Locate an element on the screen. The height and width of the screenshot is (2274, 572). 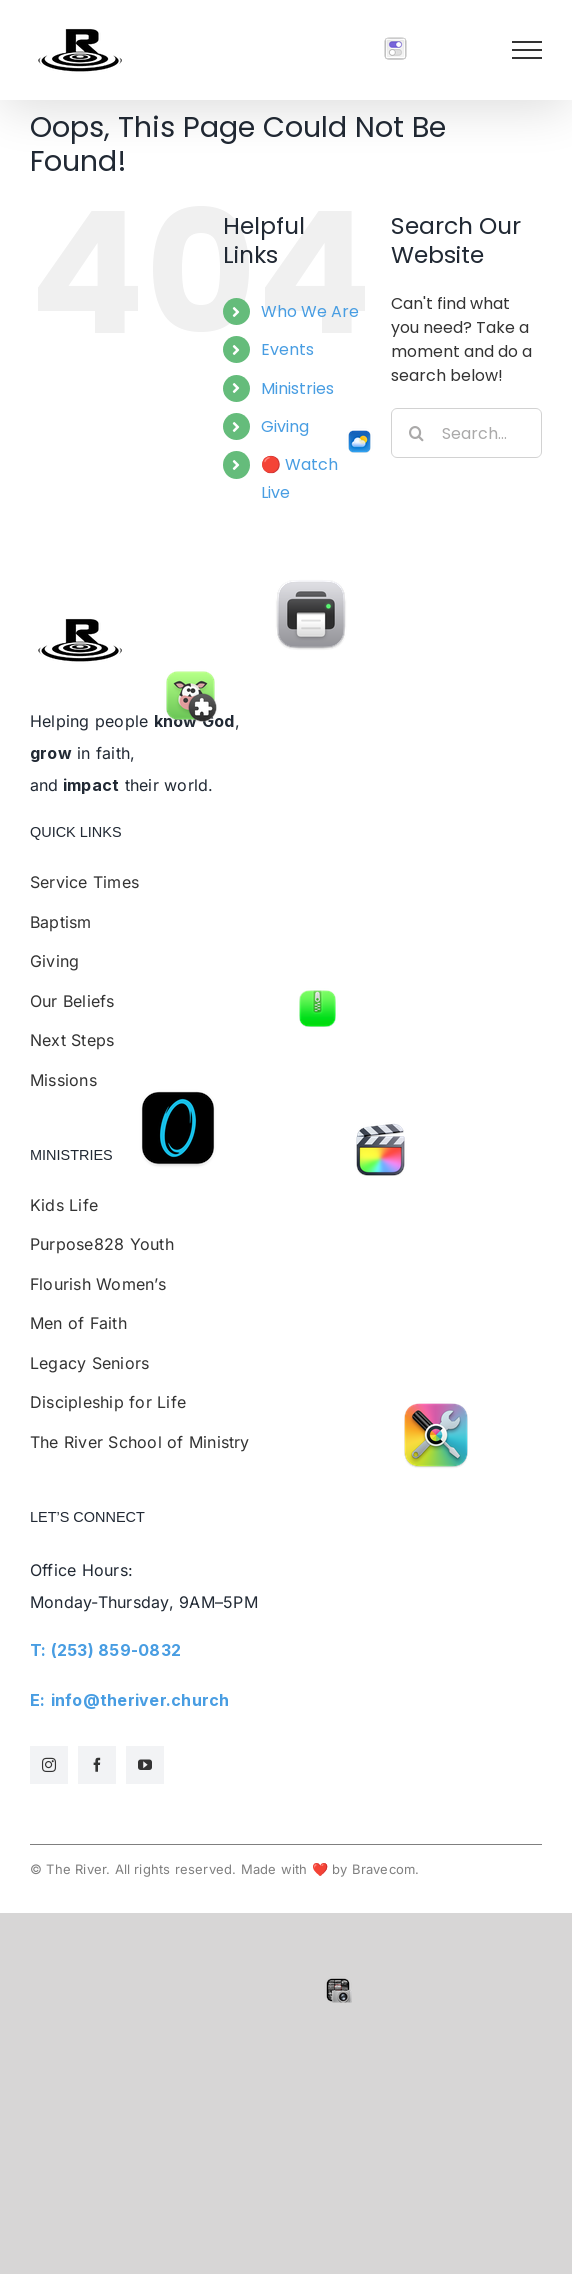
open Final Cut Pro video editing application is located at coordinates (380, 1151).